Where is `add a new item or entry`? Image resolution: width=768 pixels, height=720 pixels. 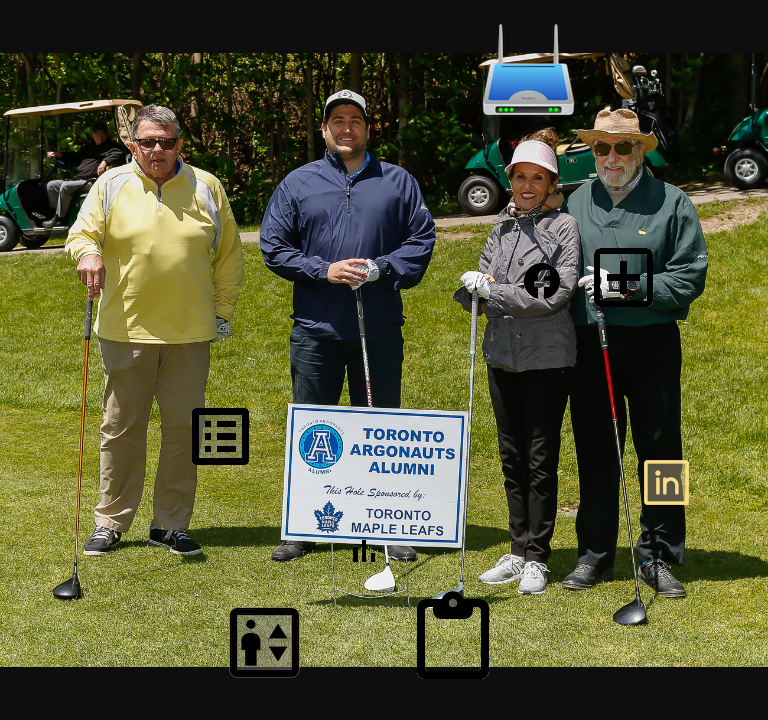
add a new item or entry is located at coordinates (623, 277).